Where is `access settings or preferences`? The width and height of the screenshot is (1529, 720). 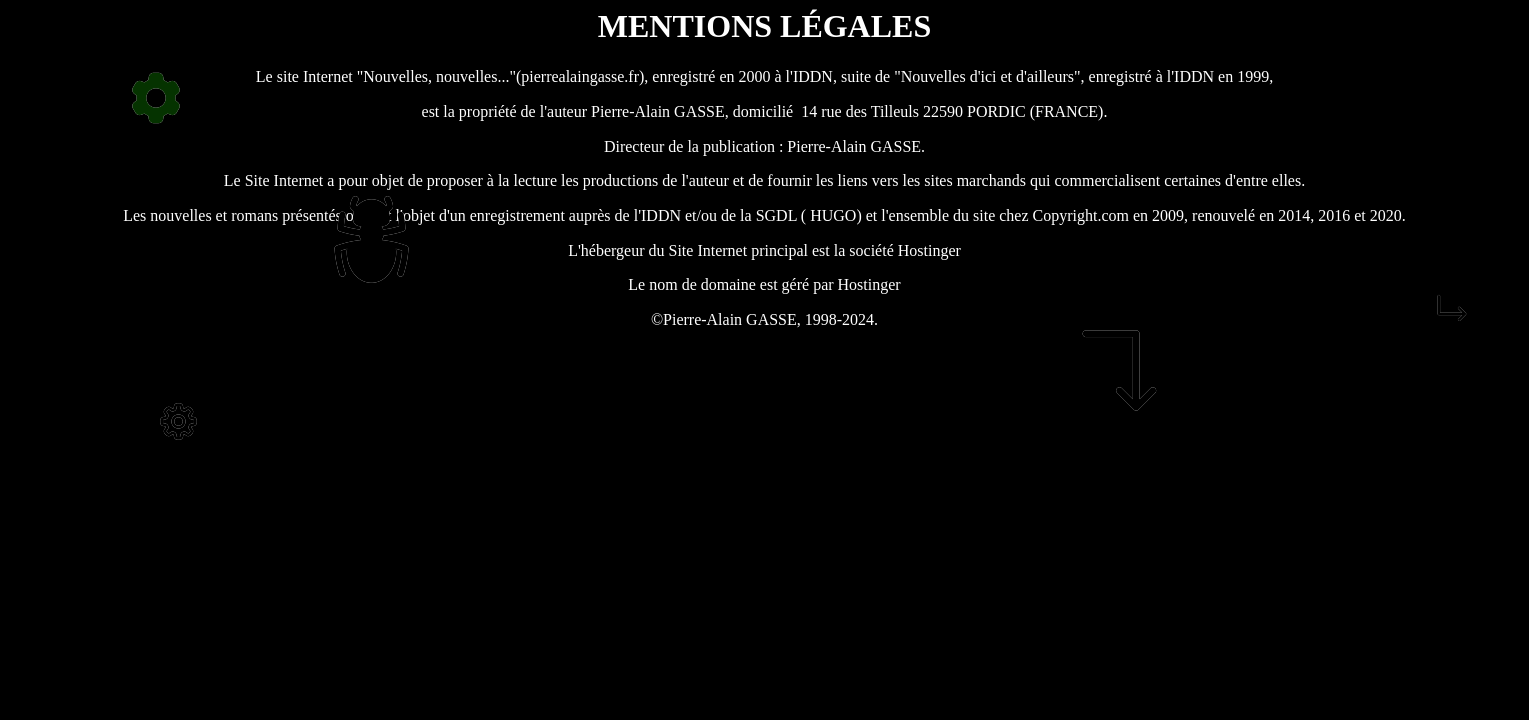
access settings or preferences is located at coordinates (178, 421).